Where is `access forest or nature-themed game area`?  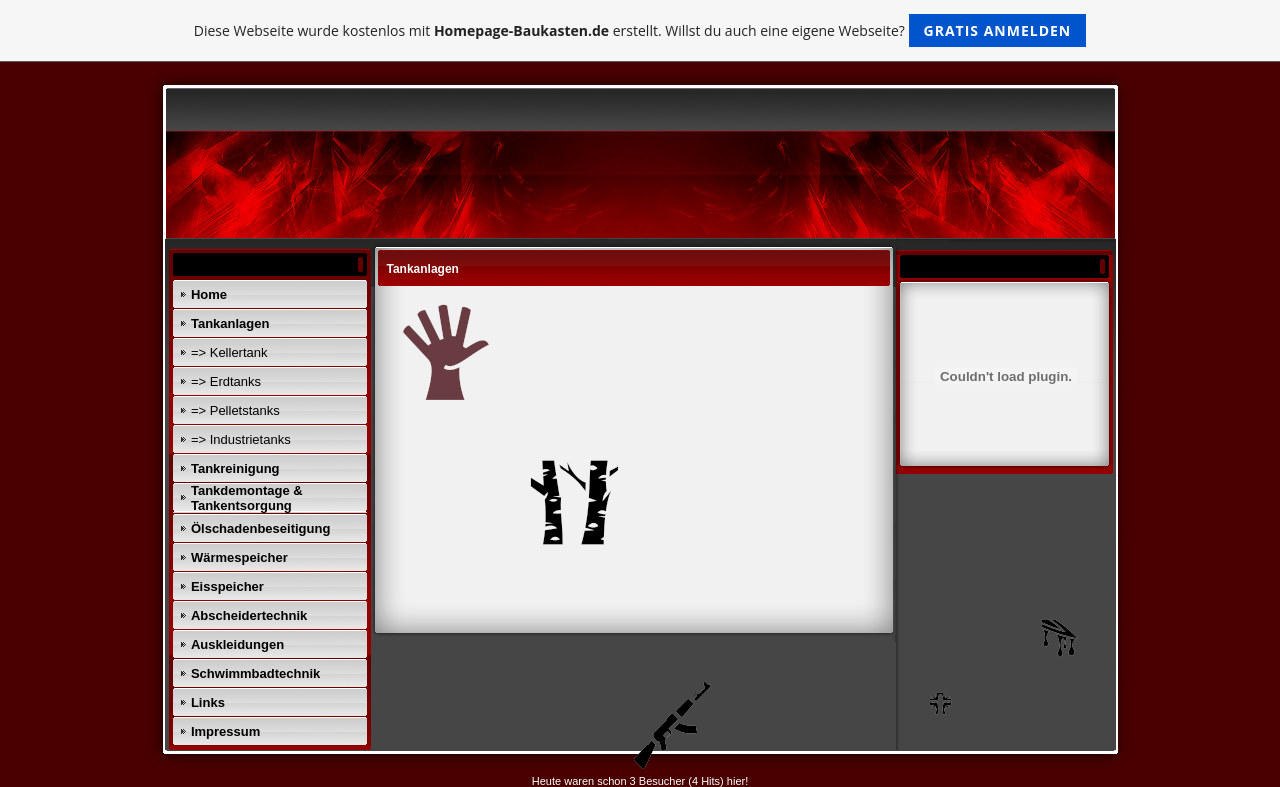 access forest or nature-themed game area is located at coordinates (574, 502).